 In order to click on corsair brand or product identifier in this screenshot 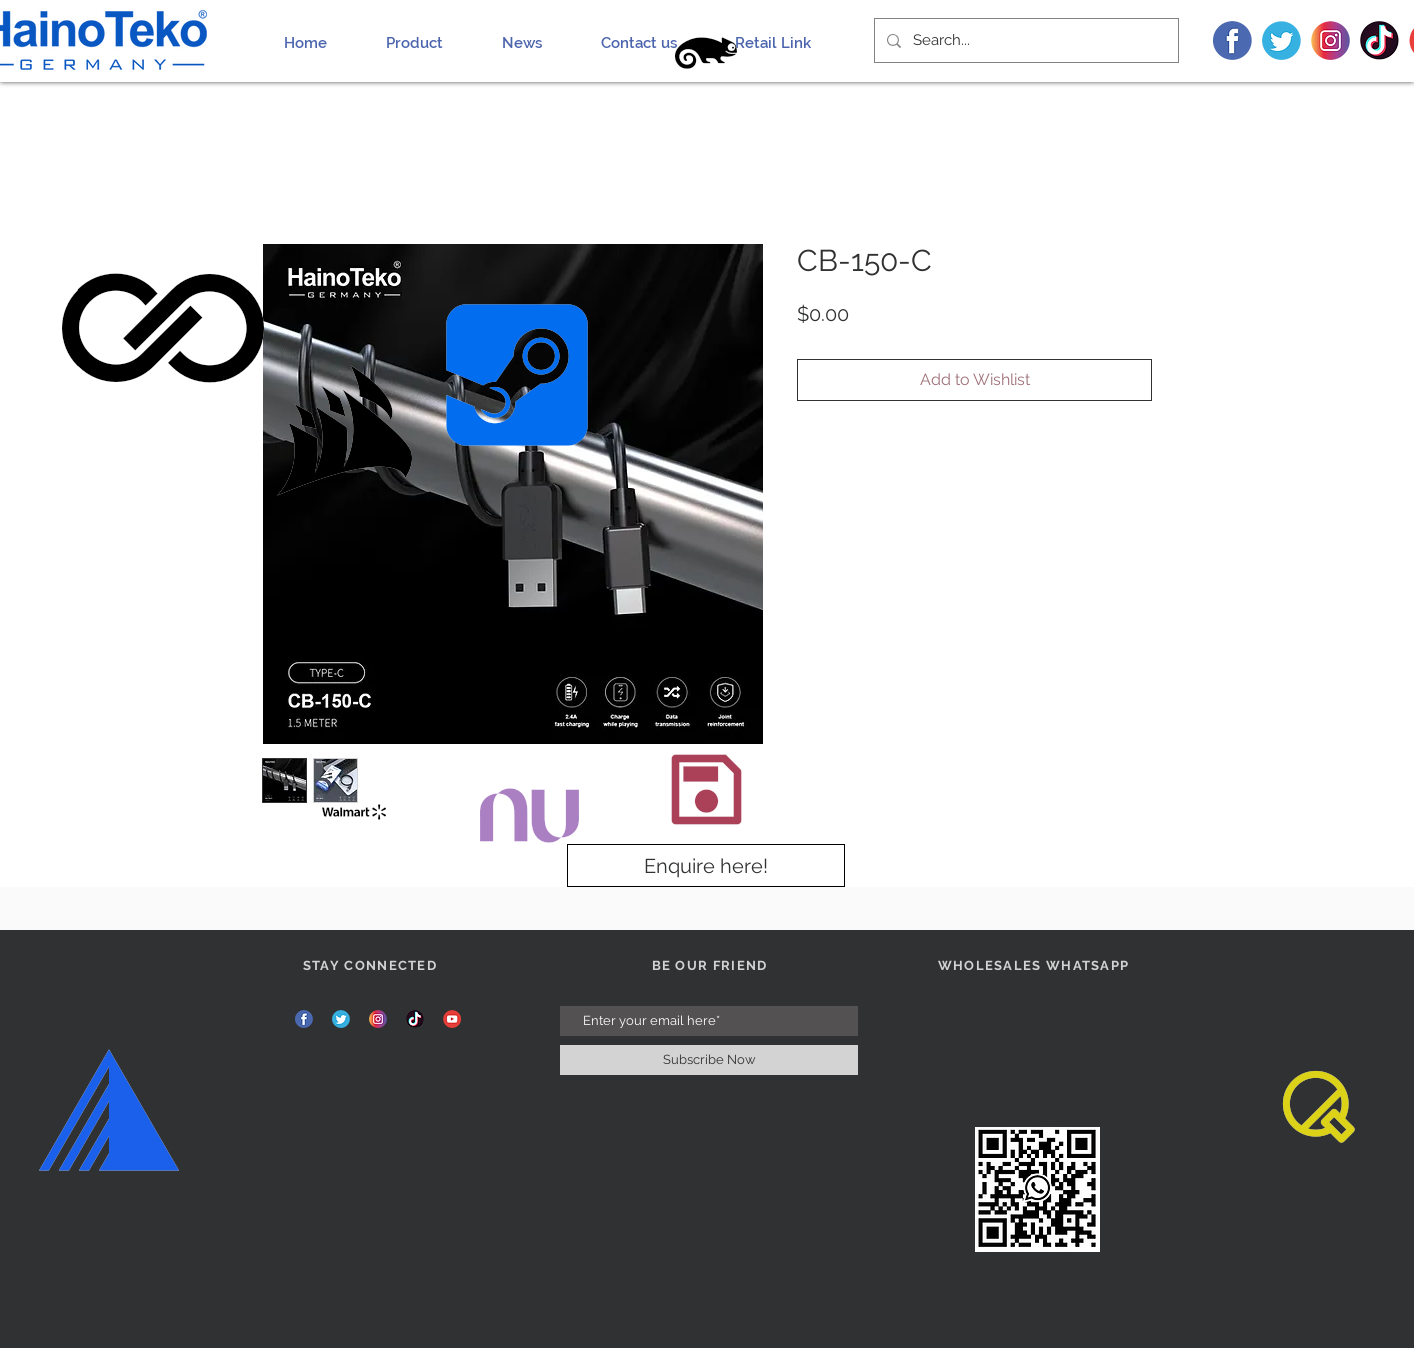, I will do `click(344, 430)`.